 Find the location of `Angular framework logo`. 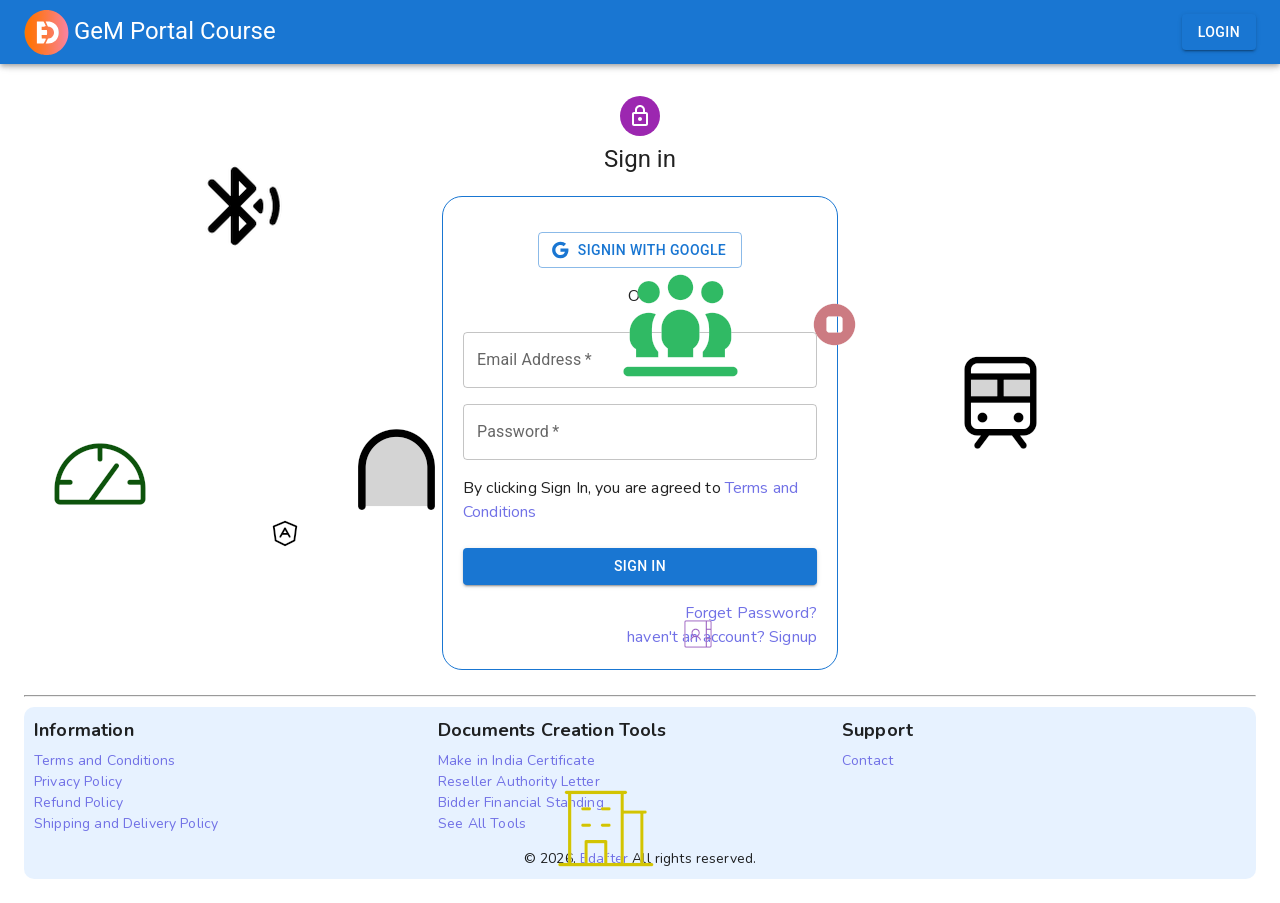

Angular framework logo is located at coordinates (285, 533).